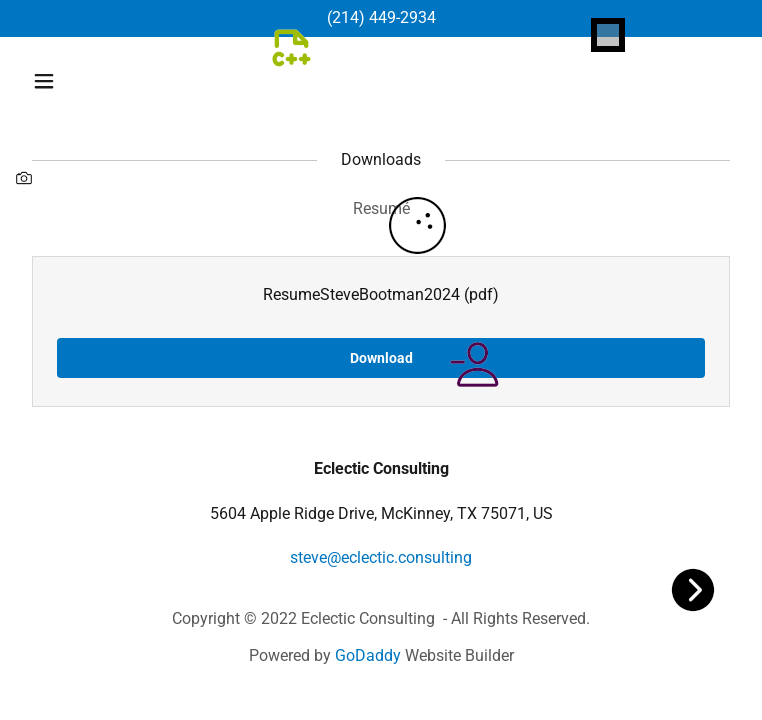  What do you see at coordinates (291, 49) in the screenshot?
I see `a C++ source code file` at bounding box center [291, 49].